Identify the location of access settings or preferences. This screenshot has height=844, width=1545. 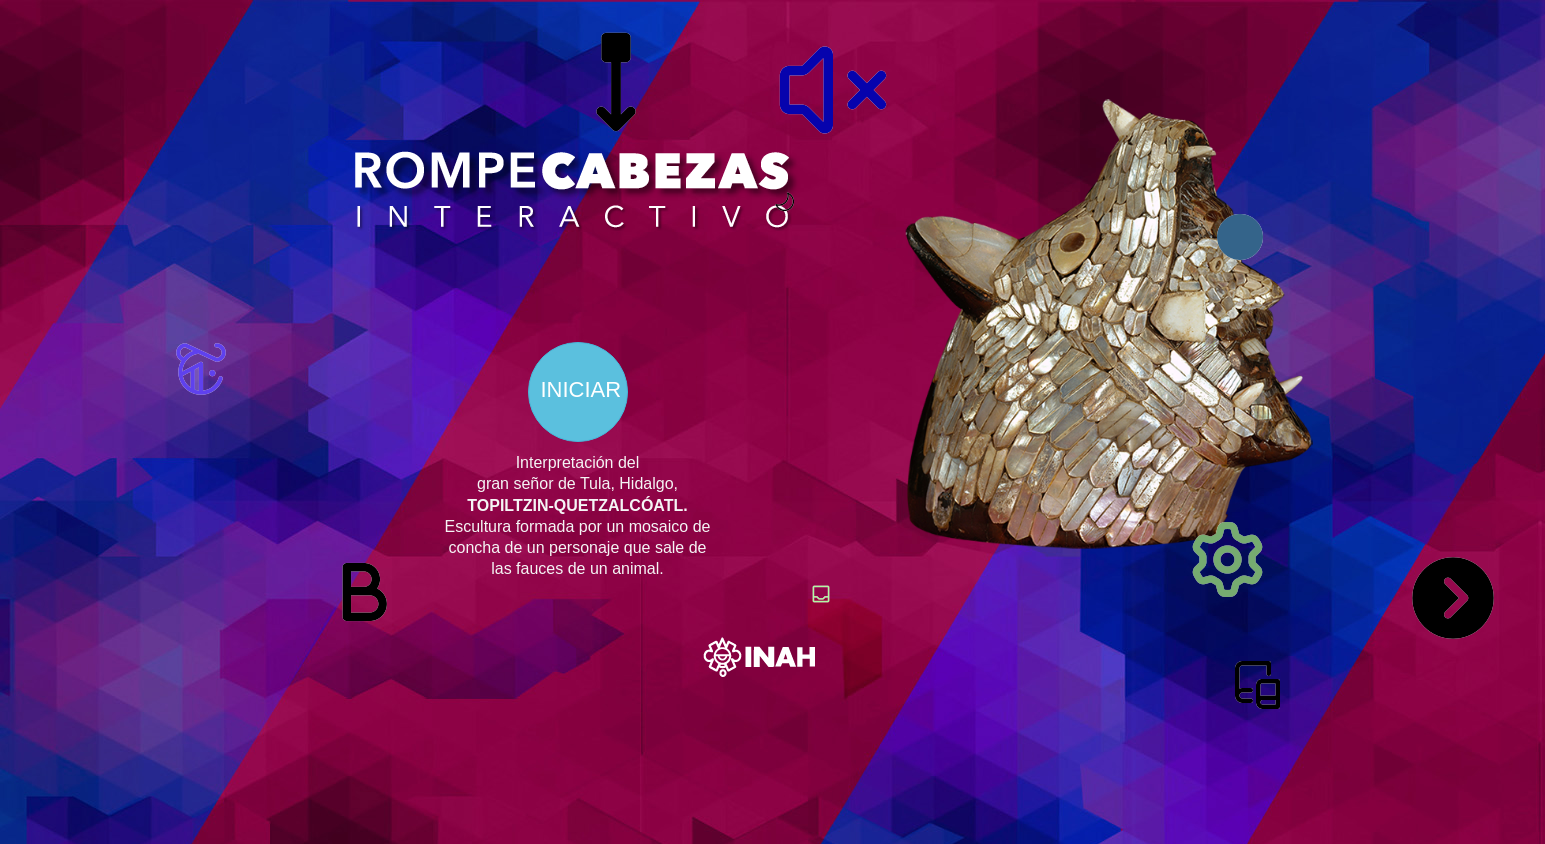
(1227, 559).